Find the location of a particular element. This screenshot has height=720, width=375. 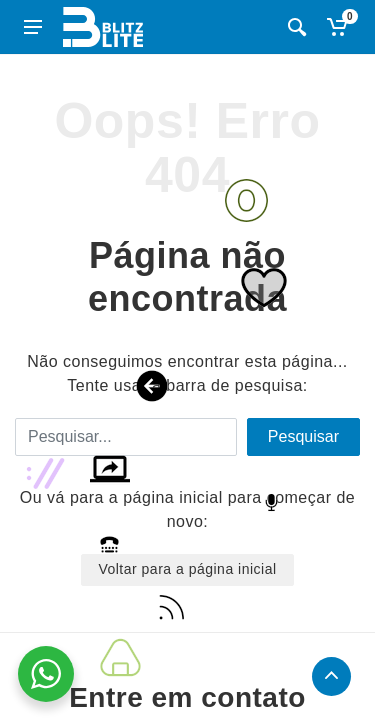

tap to start voice input is located at coordinates (271, 502).